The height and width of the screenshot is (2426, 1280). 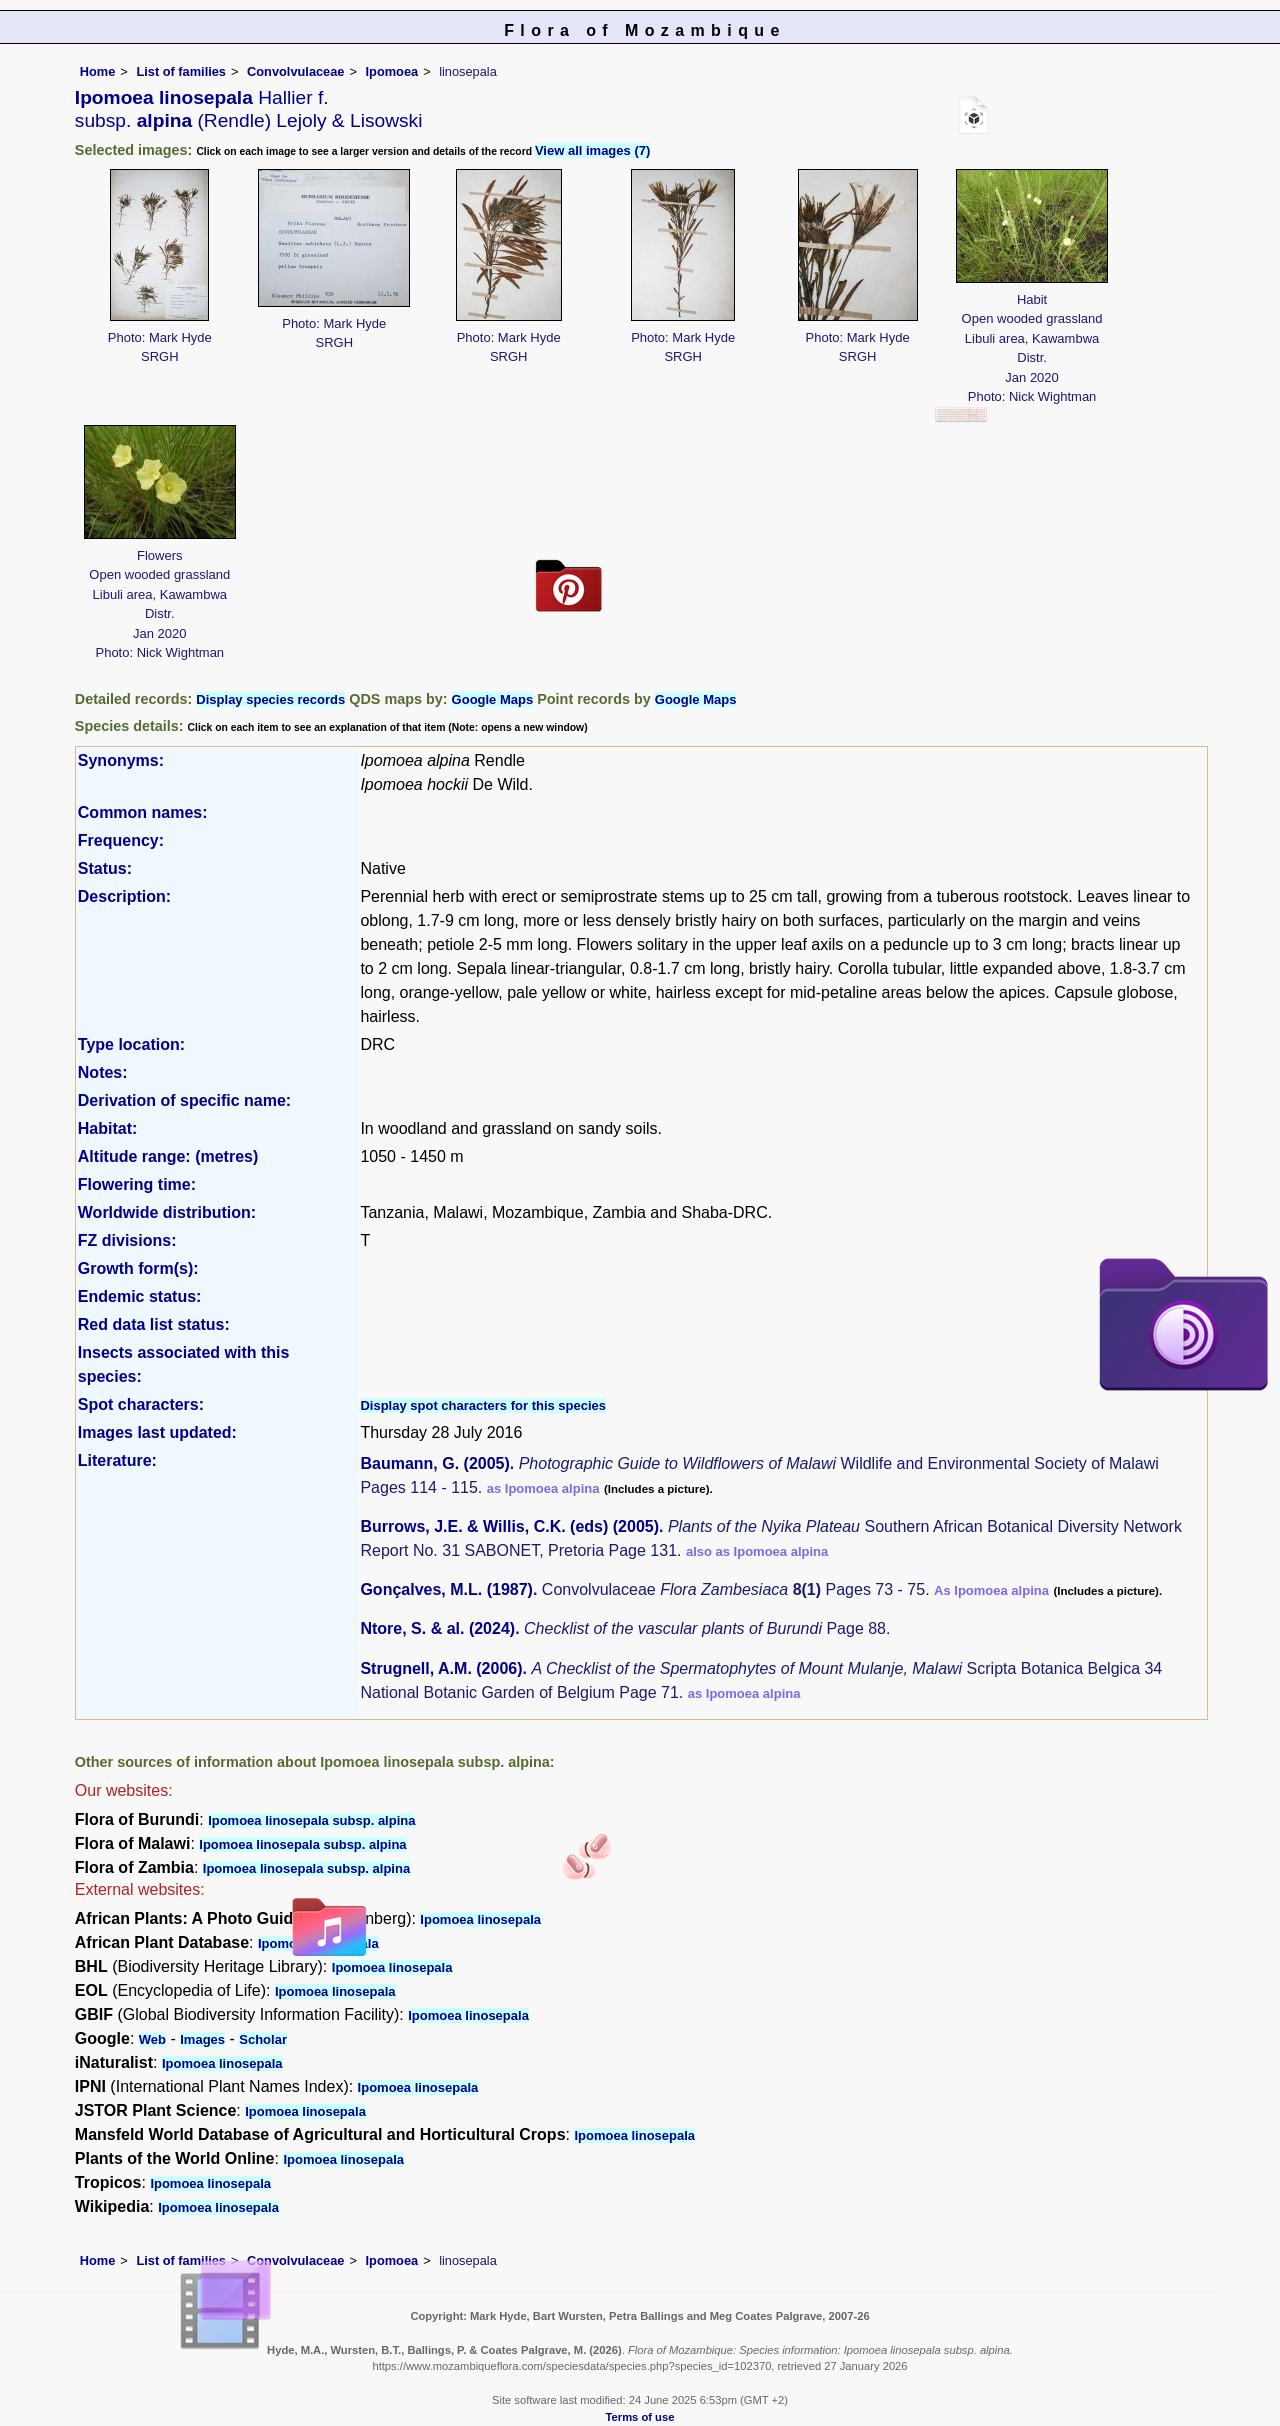 I want to click on open apple music folder, so click(x=329, y=1929).